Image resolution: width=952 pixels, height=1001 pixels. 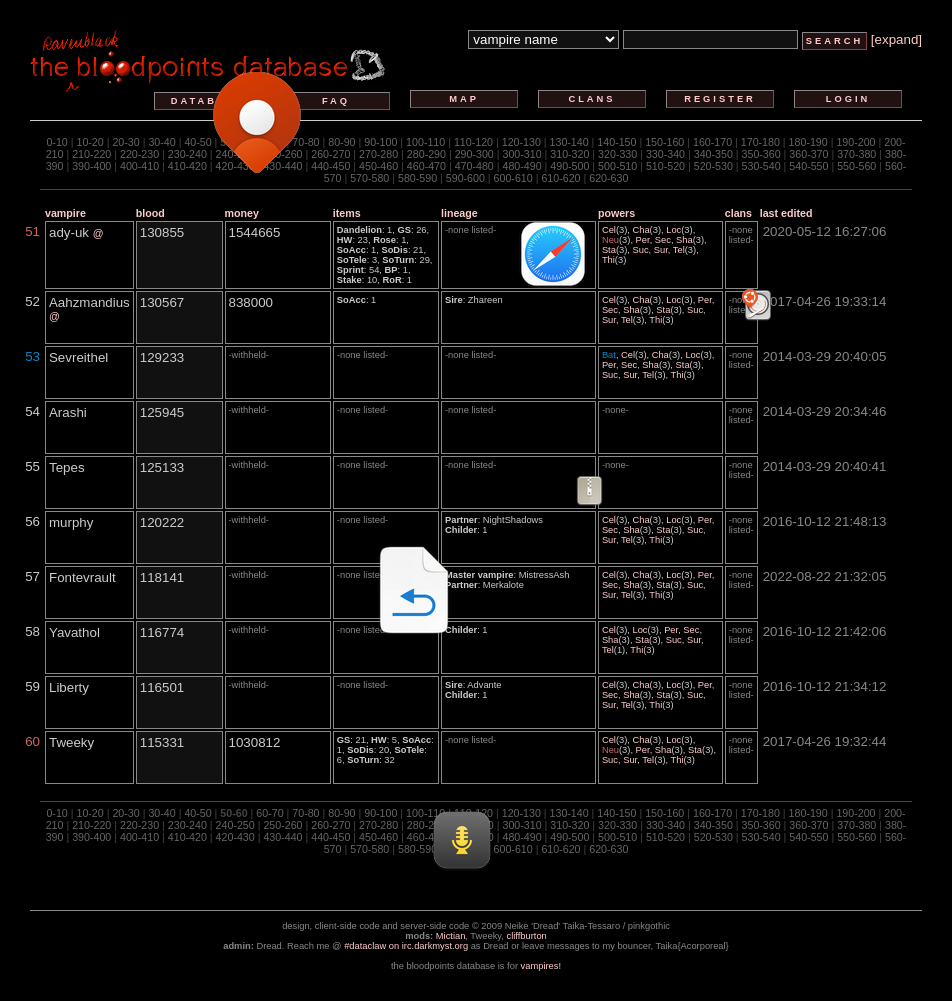 I want to click on open amarok podcast app, so click(x=462, y=840).